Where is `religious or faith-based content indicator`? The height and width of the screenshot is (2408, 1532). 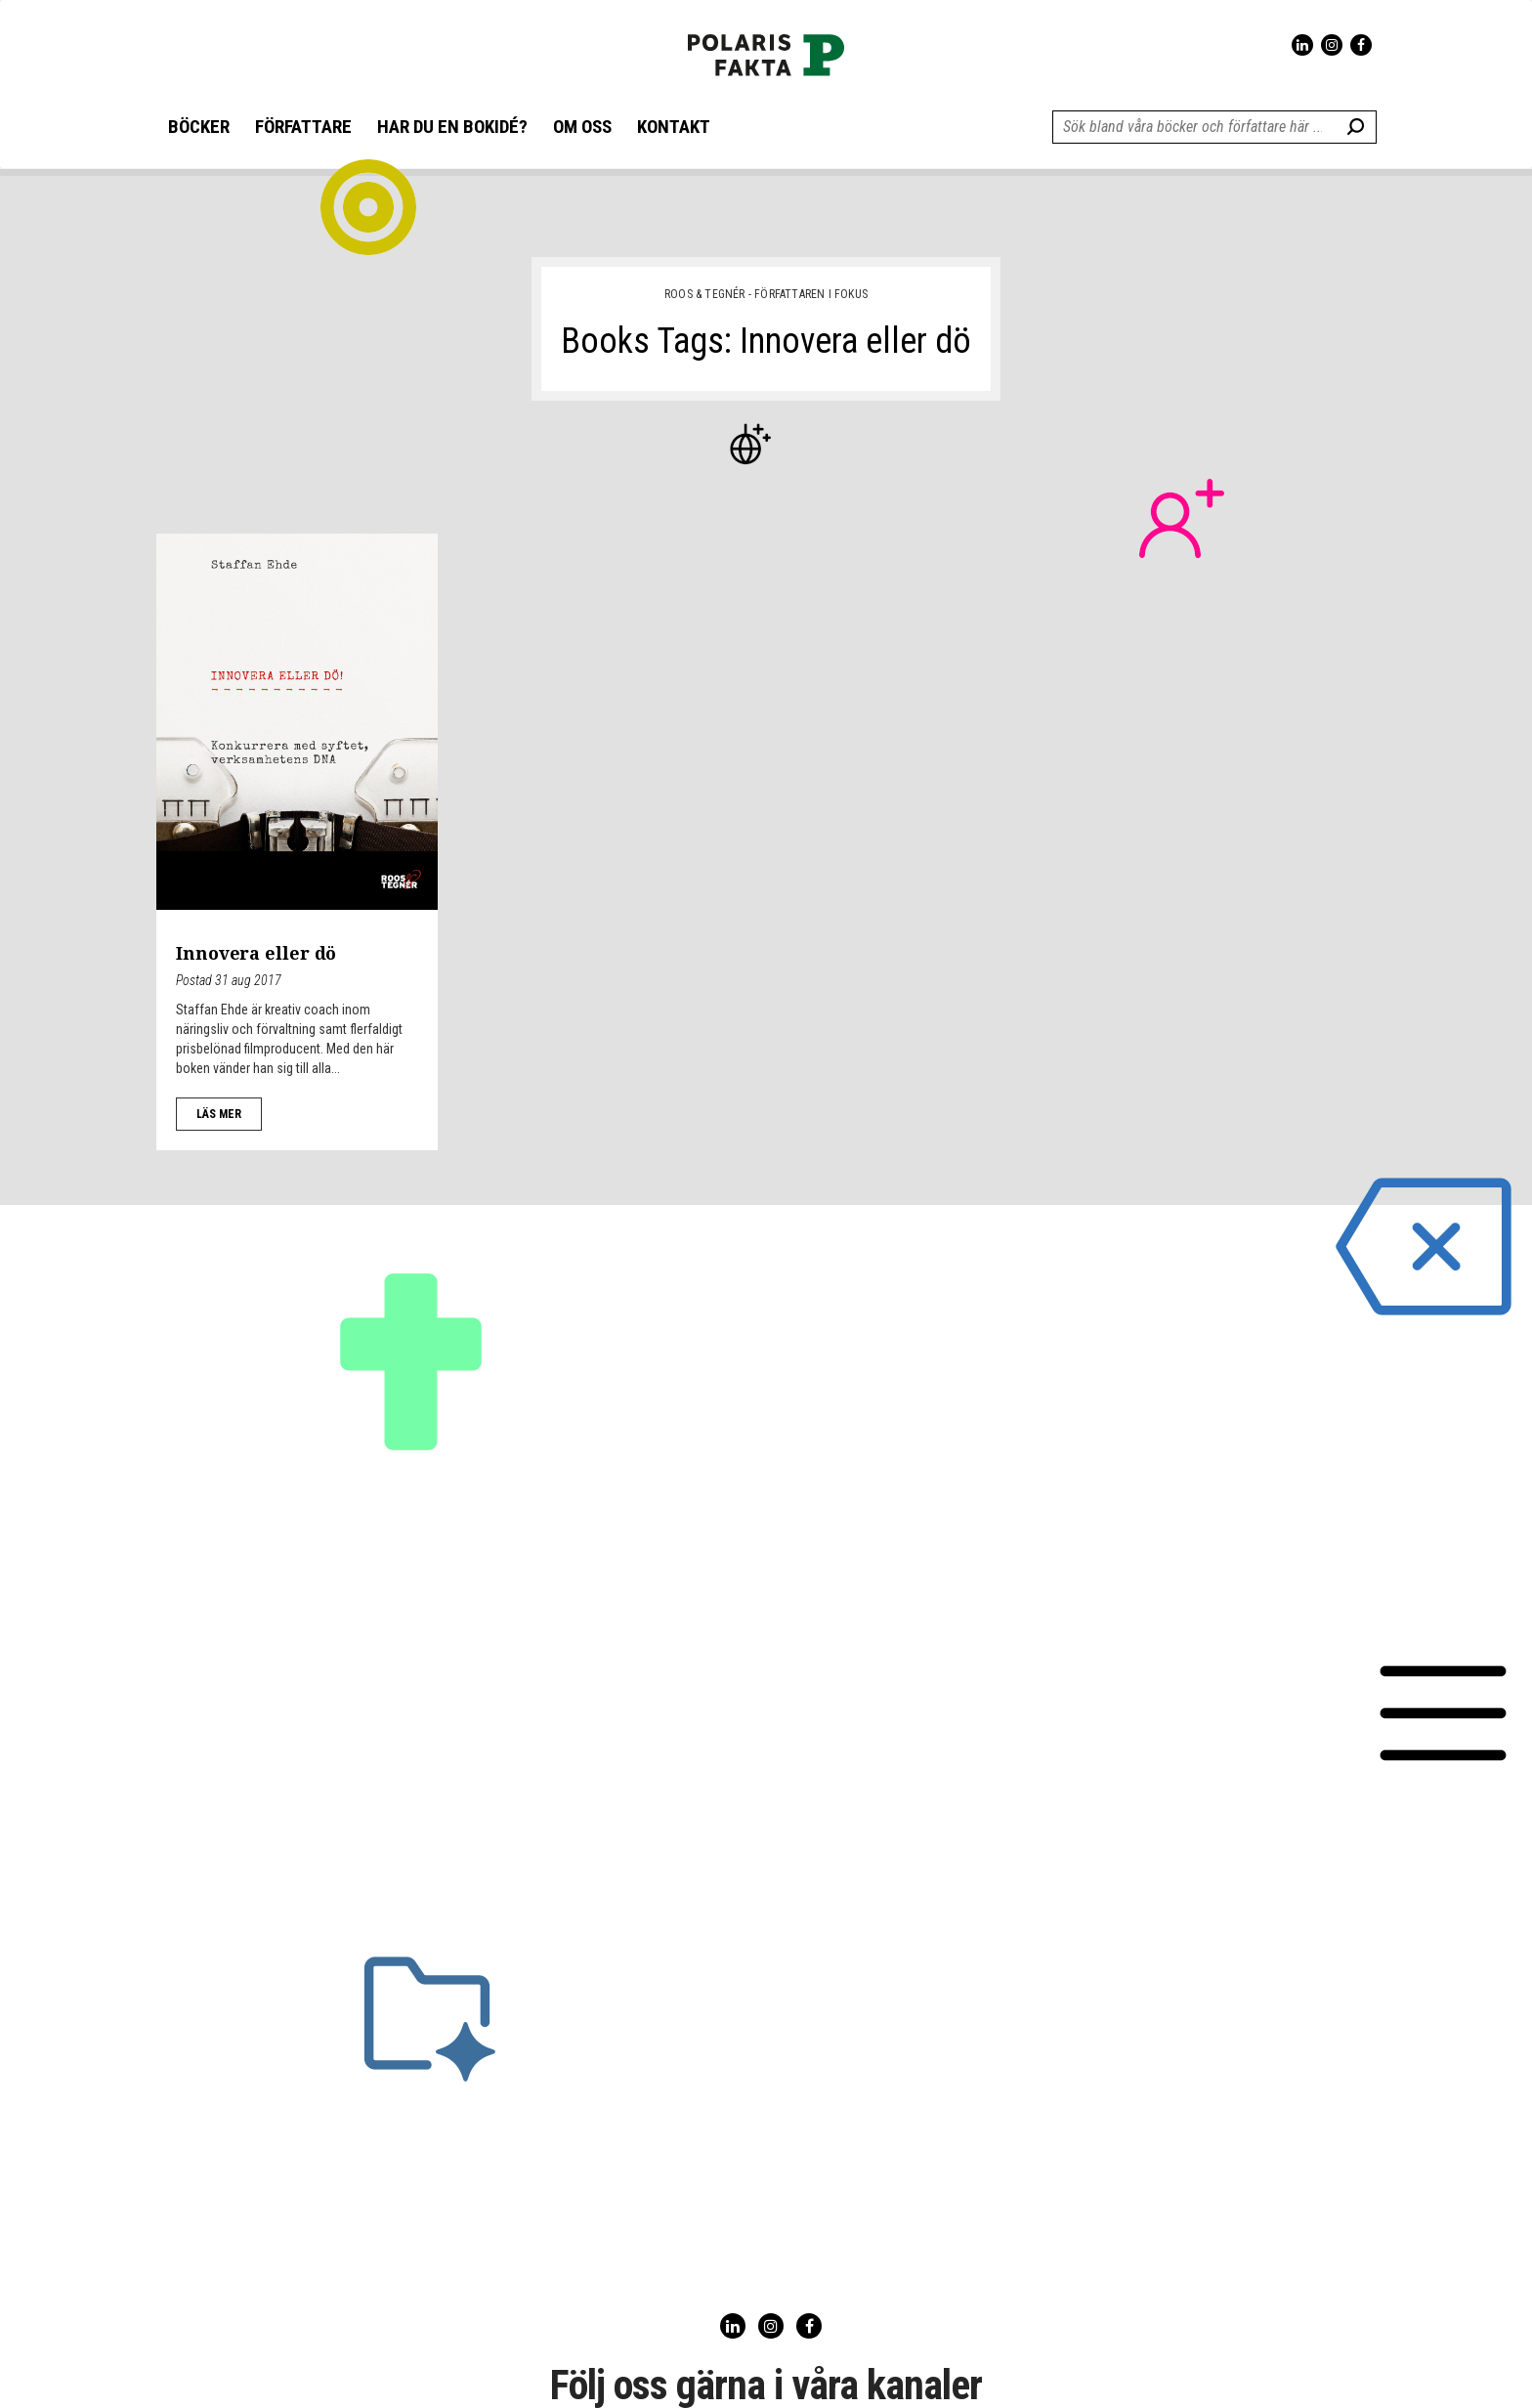
religious or faith-based content indicator is located at coordinates (410, 1361).